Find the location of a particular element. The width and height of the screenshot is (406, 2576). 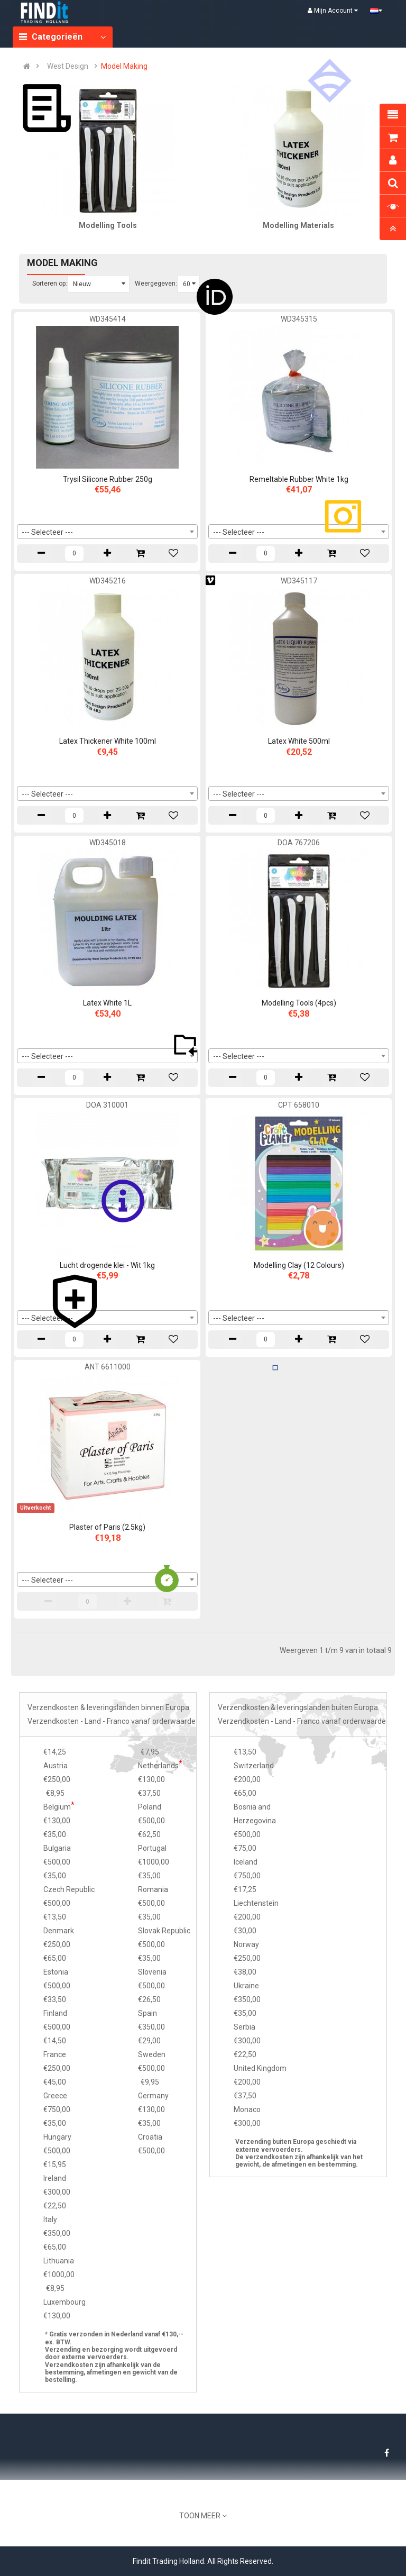

open vimeo app is located at coordinates (210, 580).